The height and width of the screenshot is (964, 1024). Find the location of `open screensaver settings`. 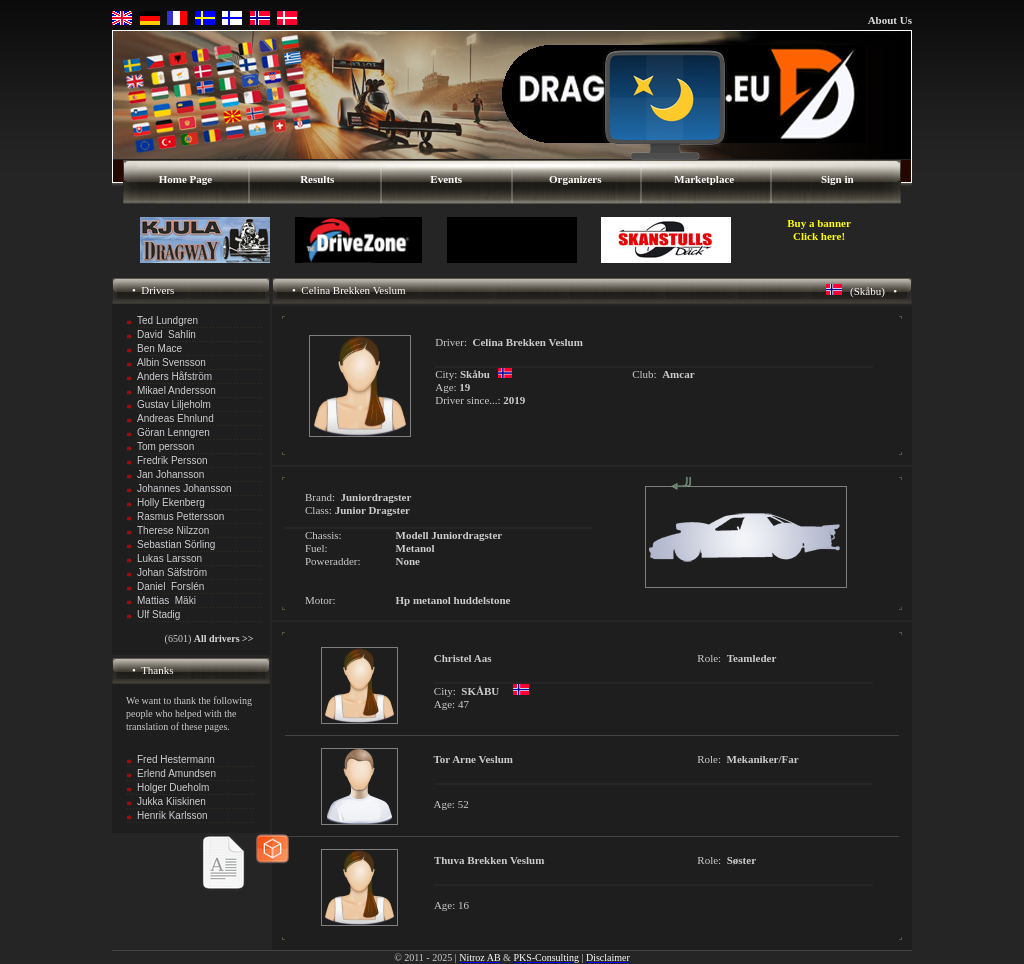

open screensaver settings is located at coordinates (665, 104).